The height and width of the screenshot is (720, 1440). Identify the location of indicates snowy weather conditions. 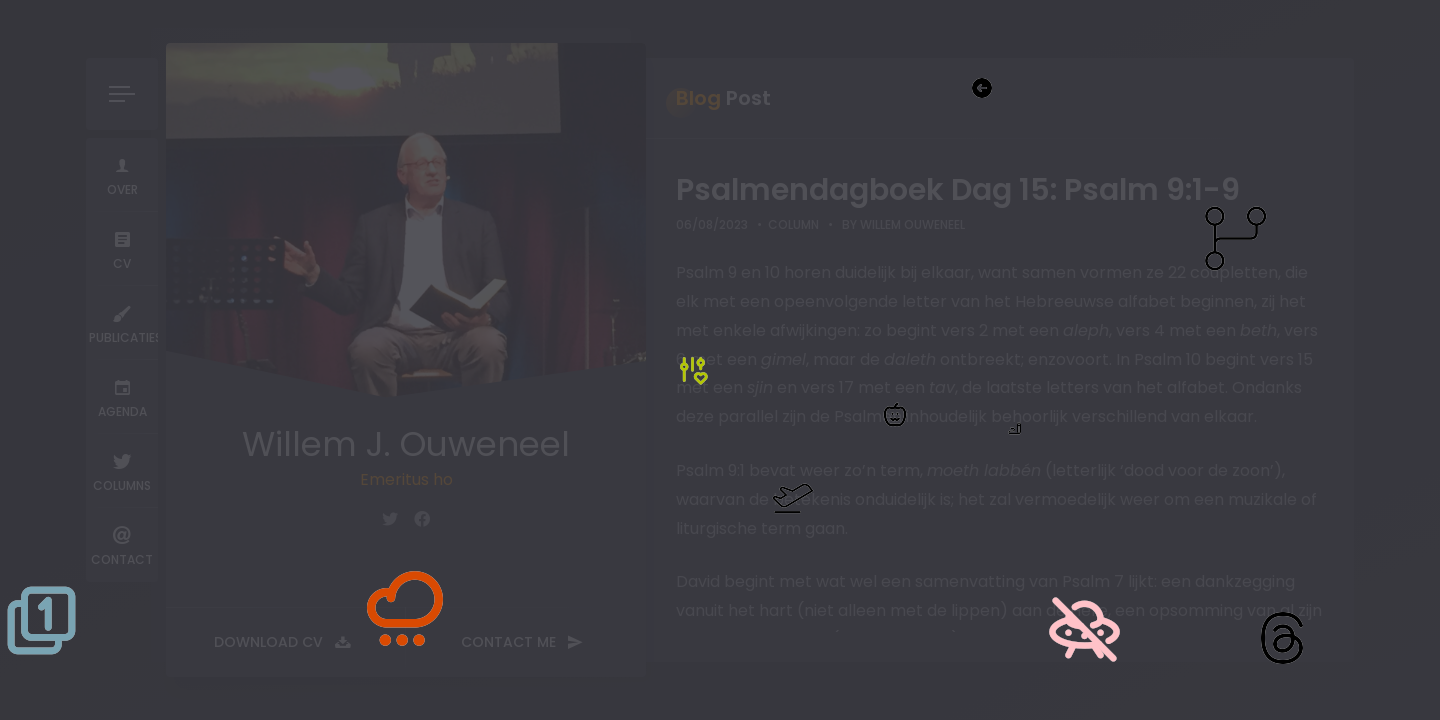
(405, 612).